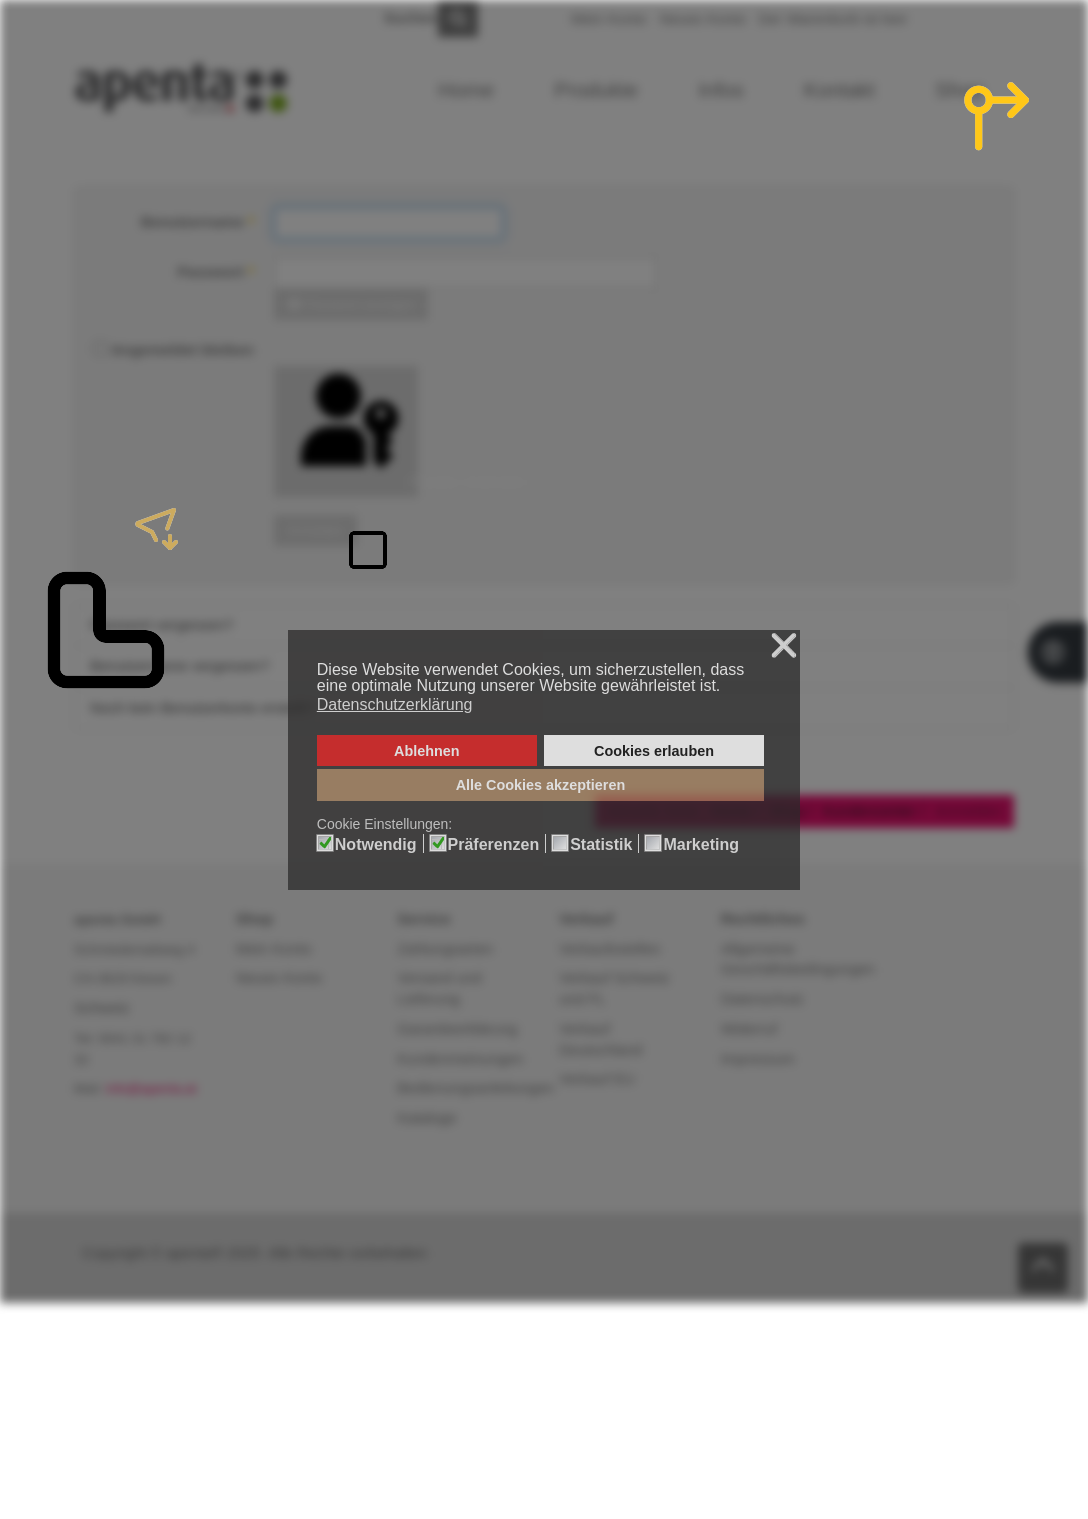 The width and height of the screenshot is (1088, 1519). What do you see at coordinates (106, 630) in the screenshot?
I see `connect two paths with a straight corner join` at bounding box center [106, 630].